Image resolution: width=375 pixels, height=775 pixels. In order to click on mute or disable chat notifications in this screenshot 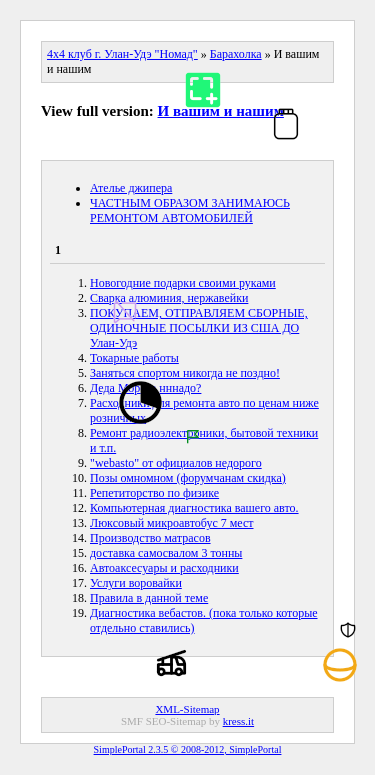, I will do `click(125, 311)`.